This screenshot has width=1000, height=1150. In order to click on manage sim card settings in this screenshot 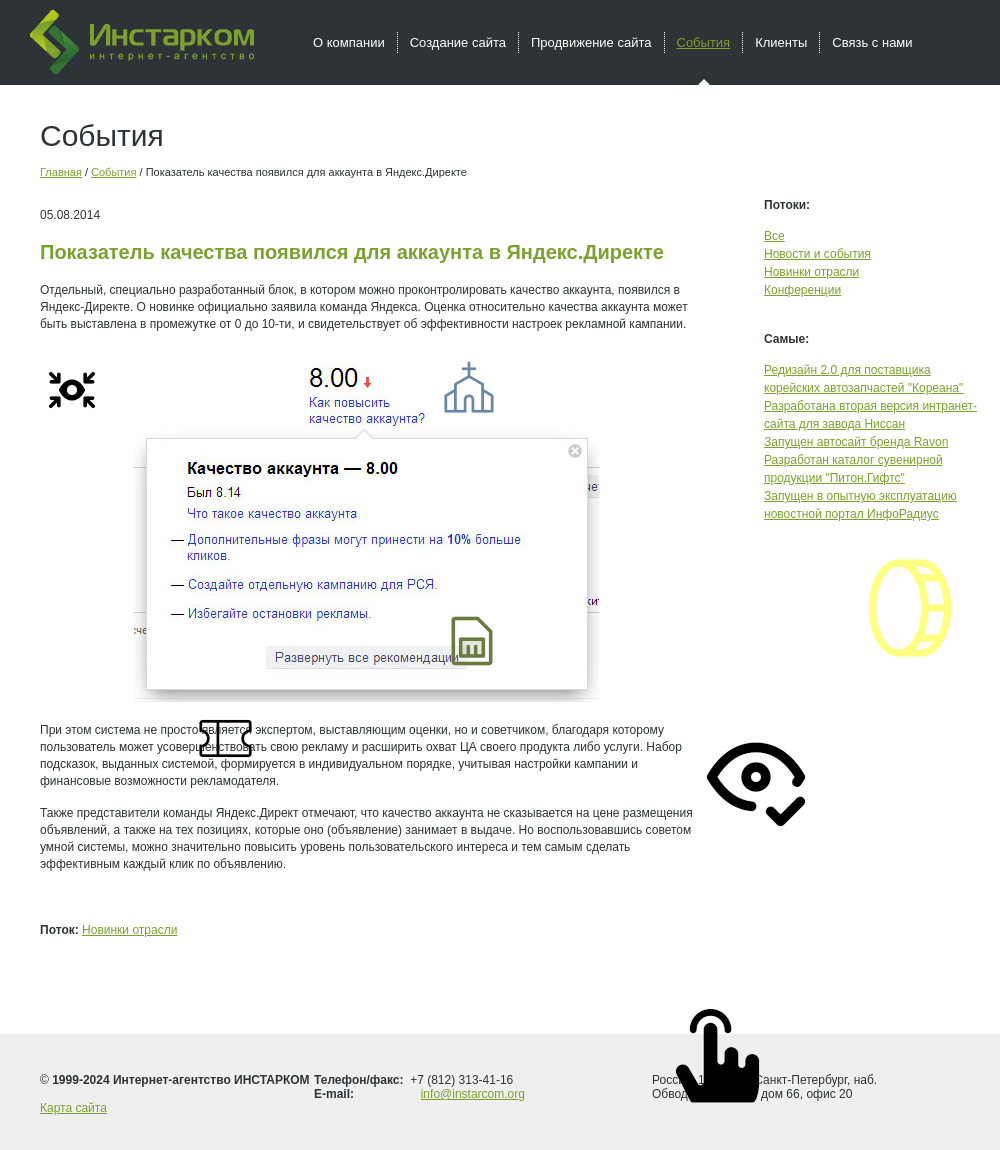, I will do `click(472, 641)`.